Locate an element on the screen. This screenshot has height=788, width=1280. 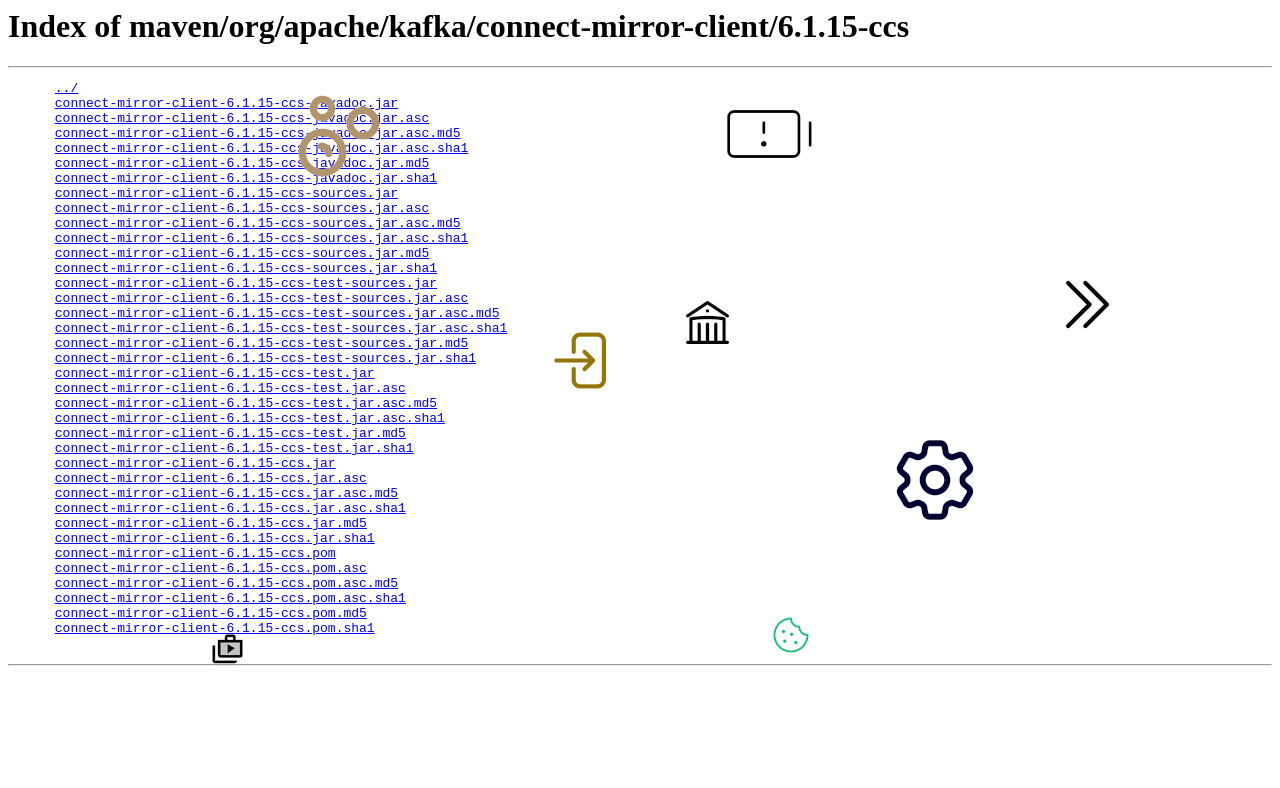
log in to your account is located at coordinates (584, 360).